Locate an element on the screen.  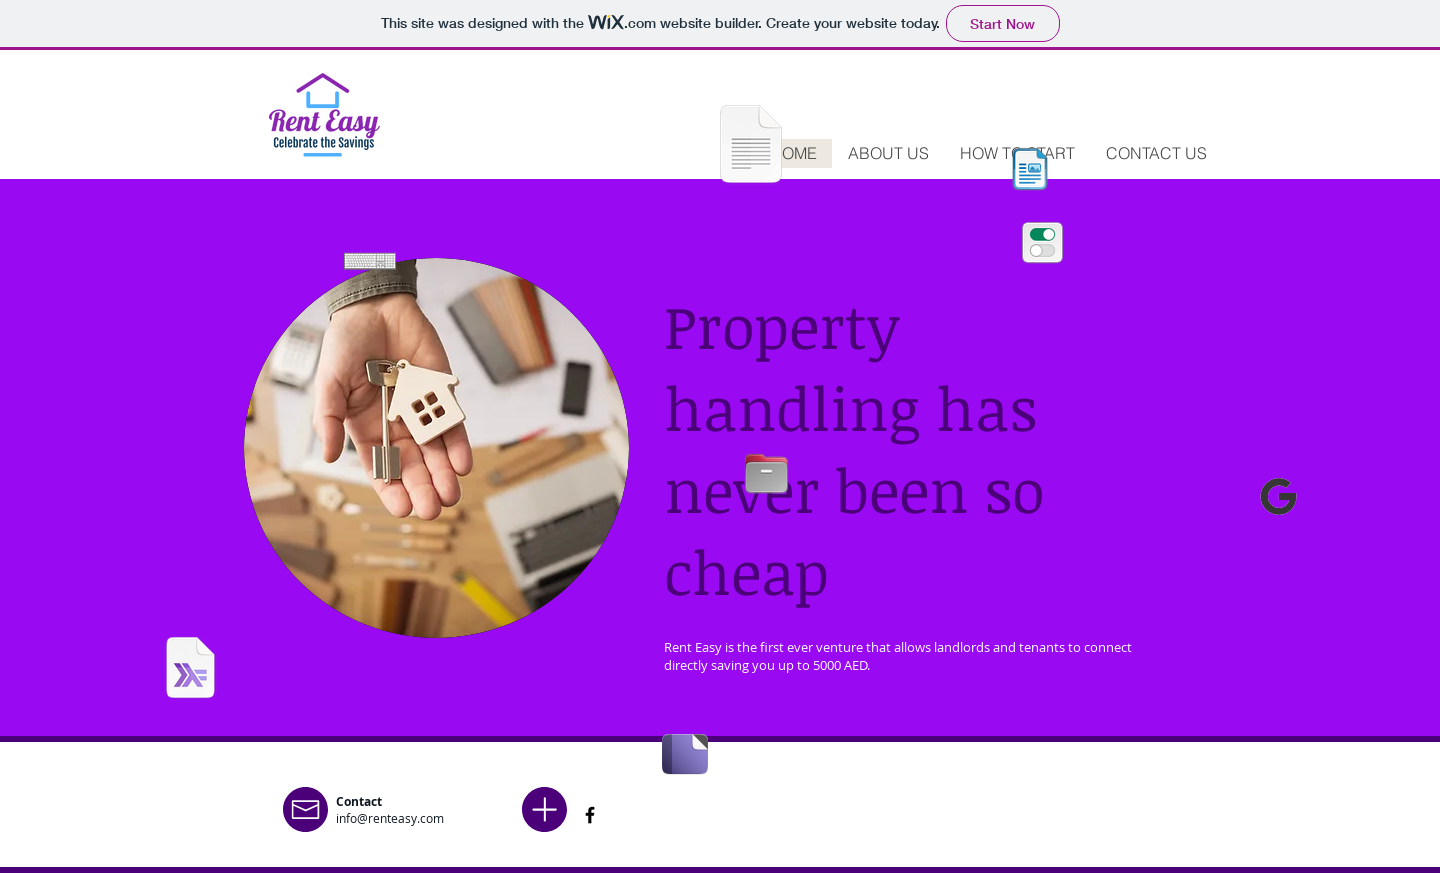
a haskell source code file is located at coordinates (190, 667).